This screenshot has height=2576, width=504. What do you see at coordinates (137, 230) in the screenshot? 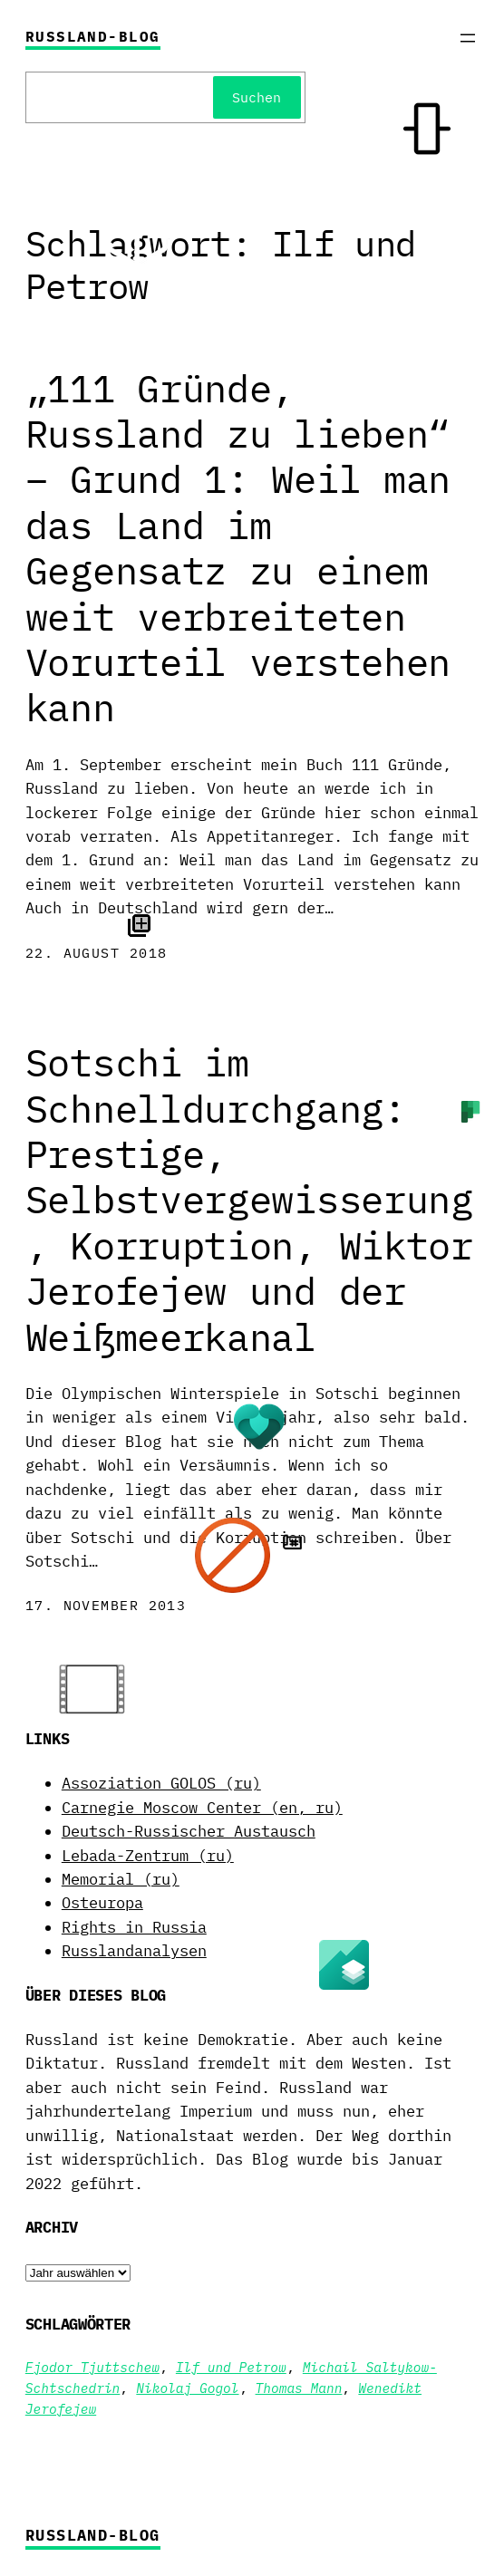
I see `open 3D Viewer app` at bounding box center [137, 230].